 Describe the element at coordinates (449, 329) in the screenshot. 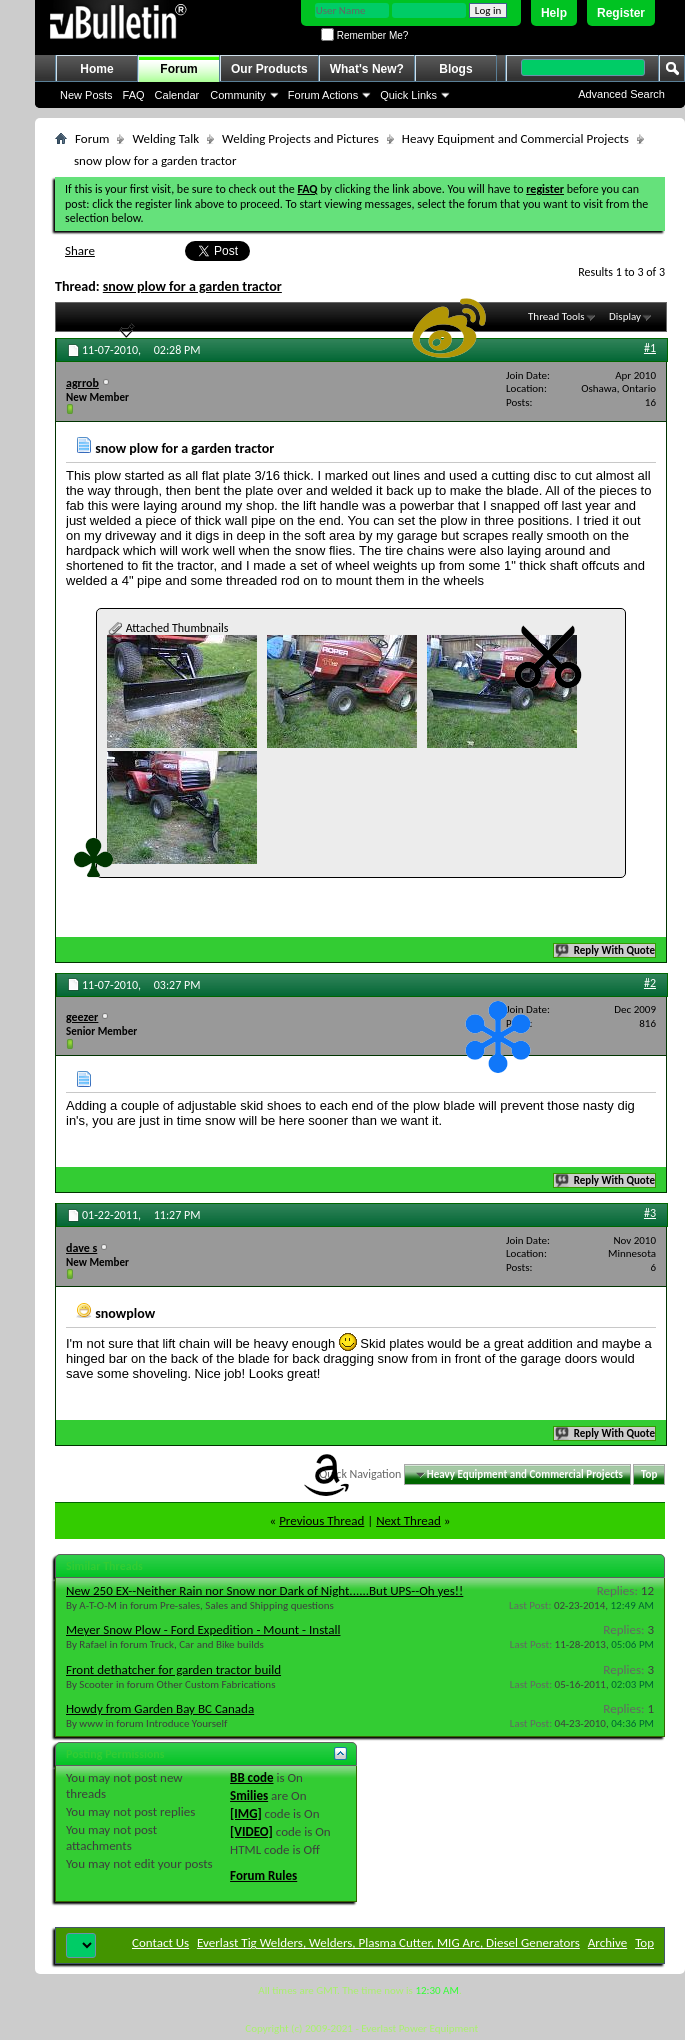

I see `open Weibo app` at that location.